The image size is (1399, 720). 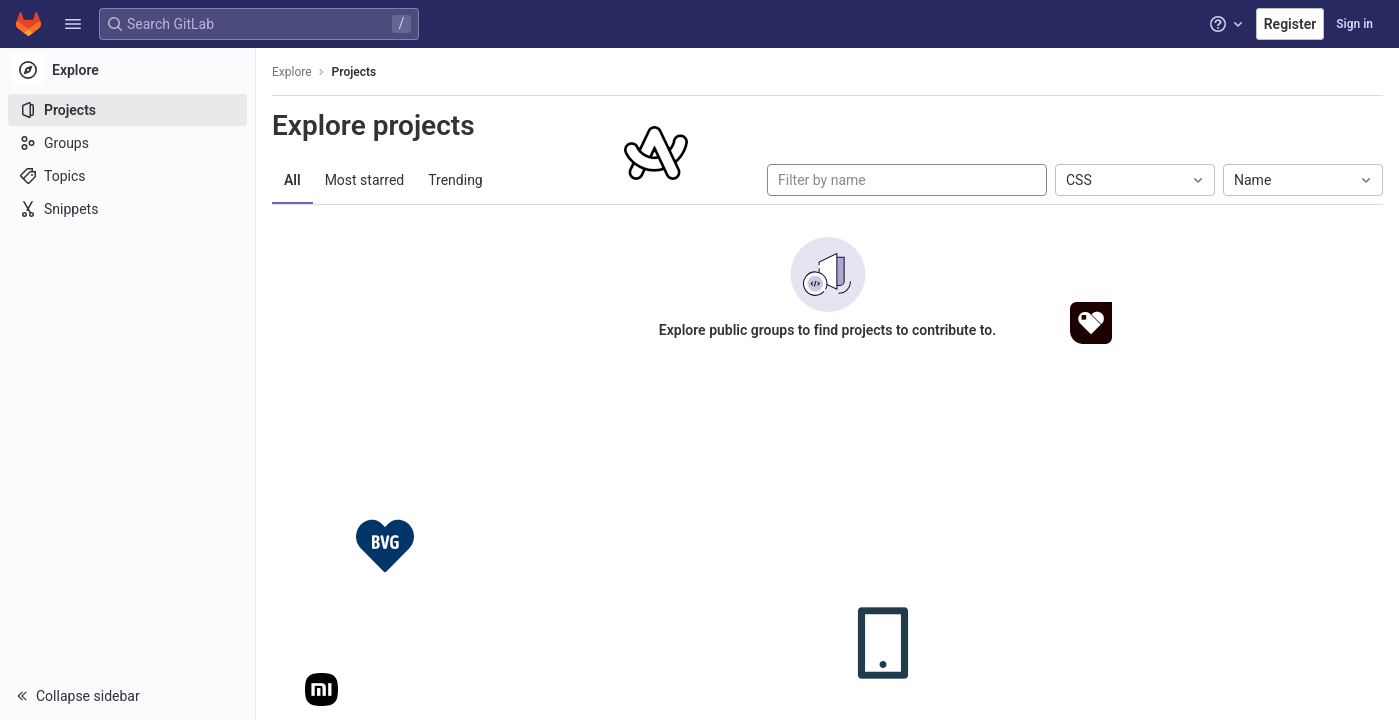 What do you see at coordinates (1091, 323) in the screenshot?
I see `visit payhip website or storefront` at bounding box center [1091, 323].